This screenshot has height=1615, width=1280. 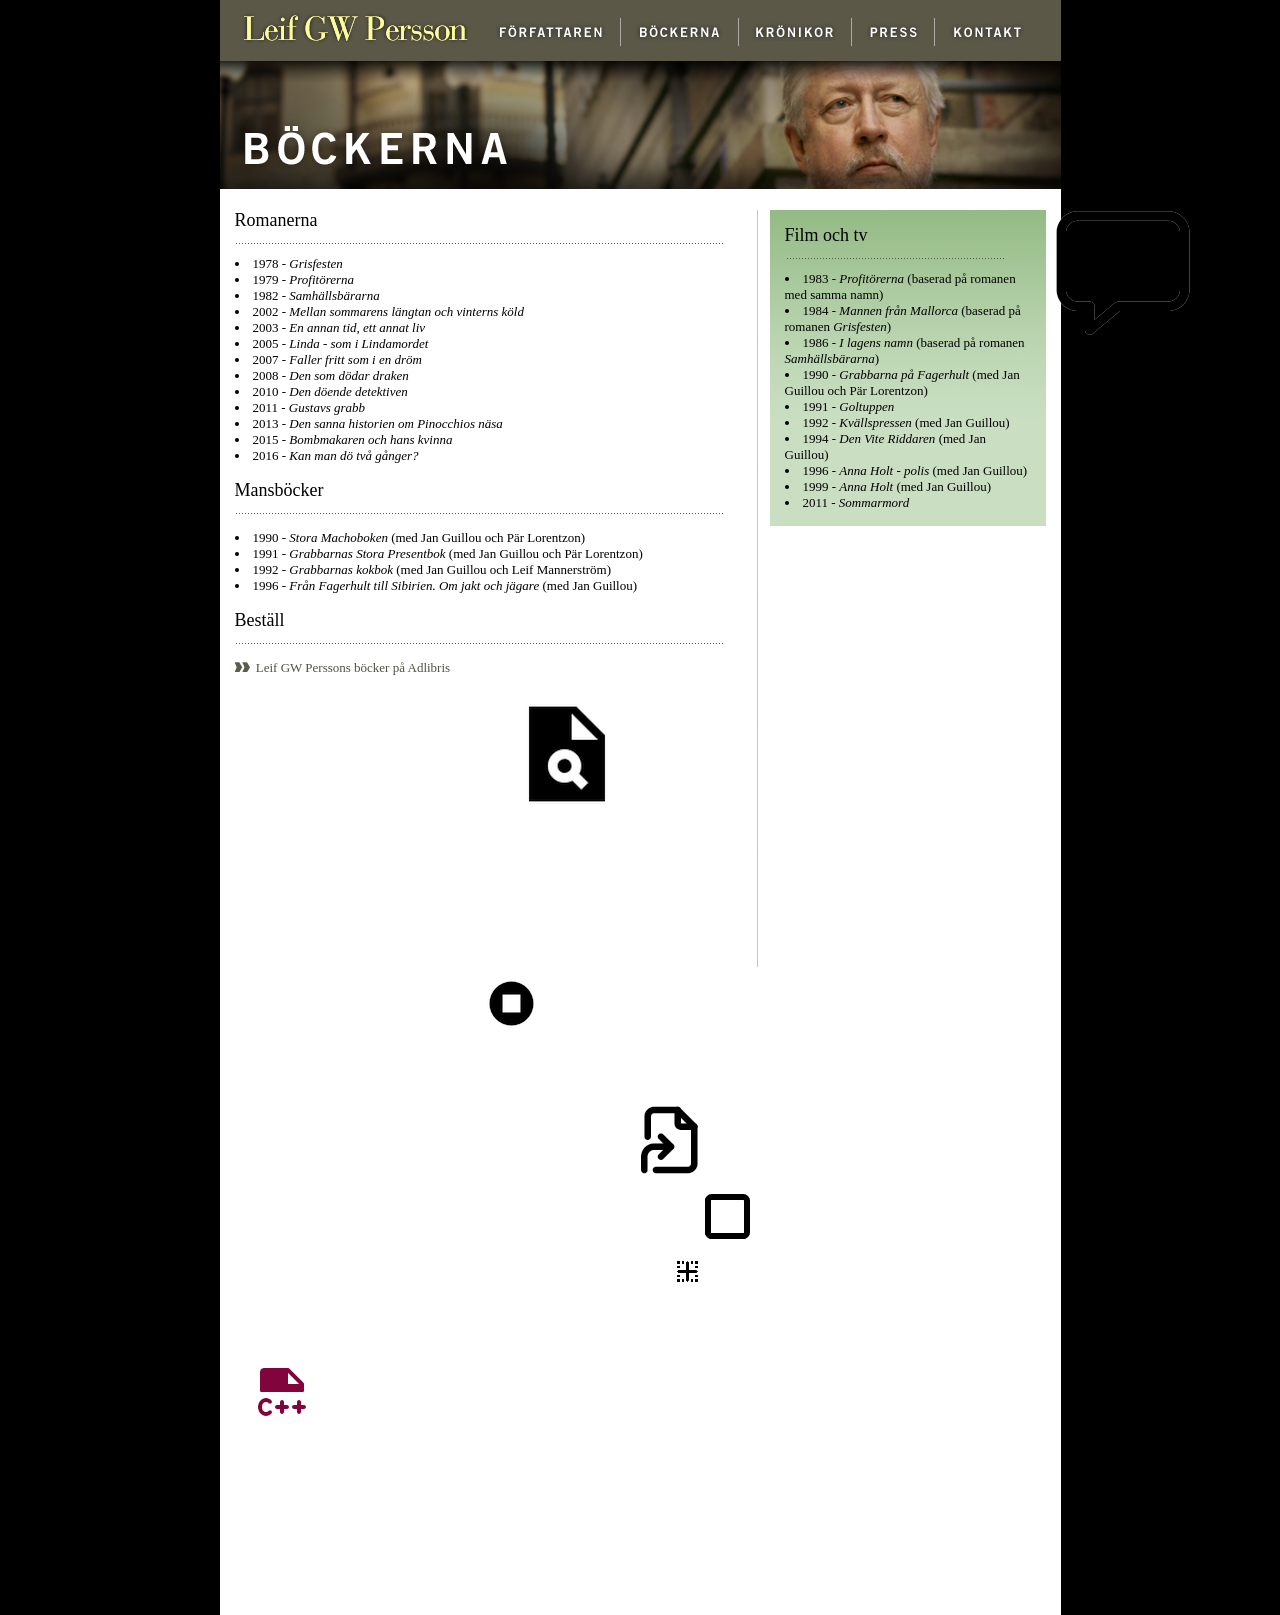 I want to click on open chat or messaging, so click(x=1123, y=273).